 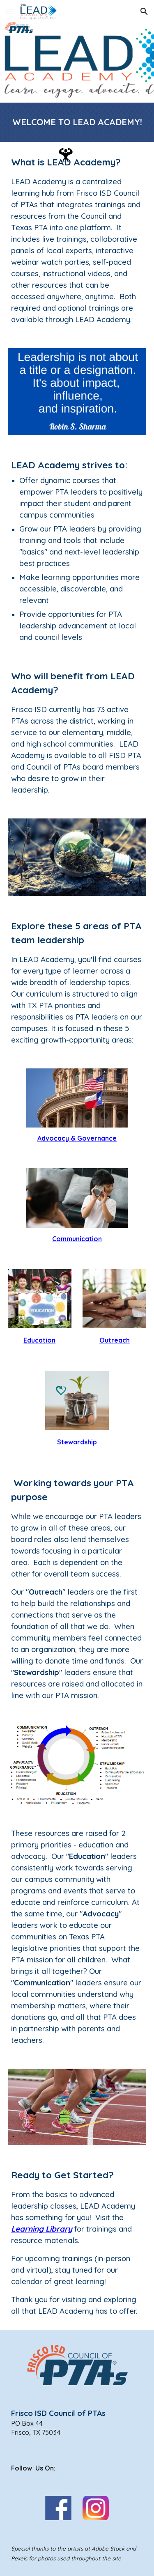 What do you see at coordinates (117, 370) in the screenshot?
I see `toggle street lighting in a city simulation game` at bounding box center [117, 370].